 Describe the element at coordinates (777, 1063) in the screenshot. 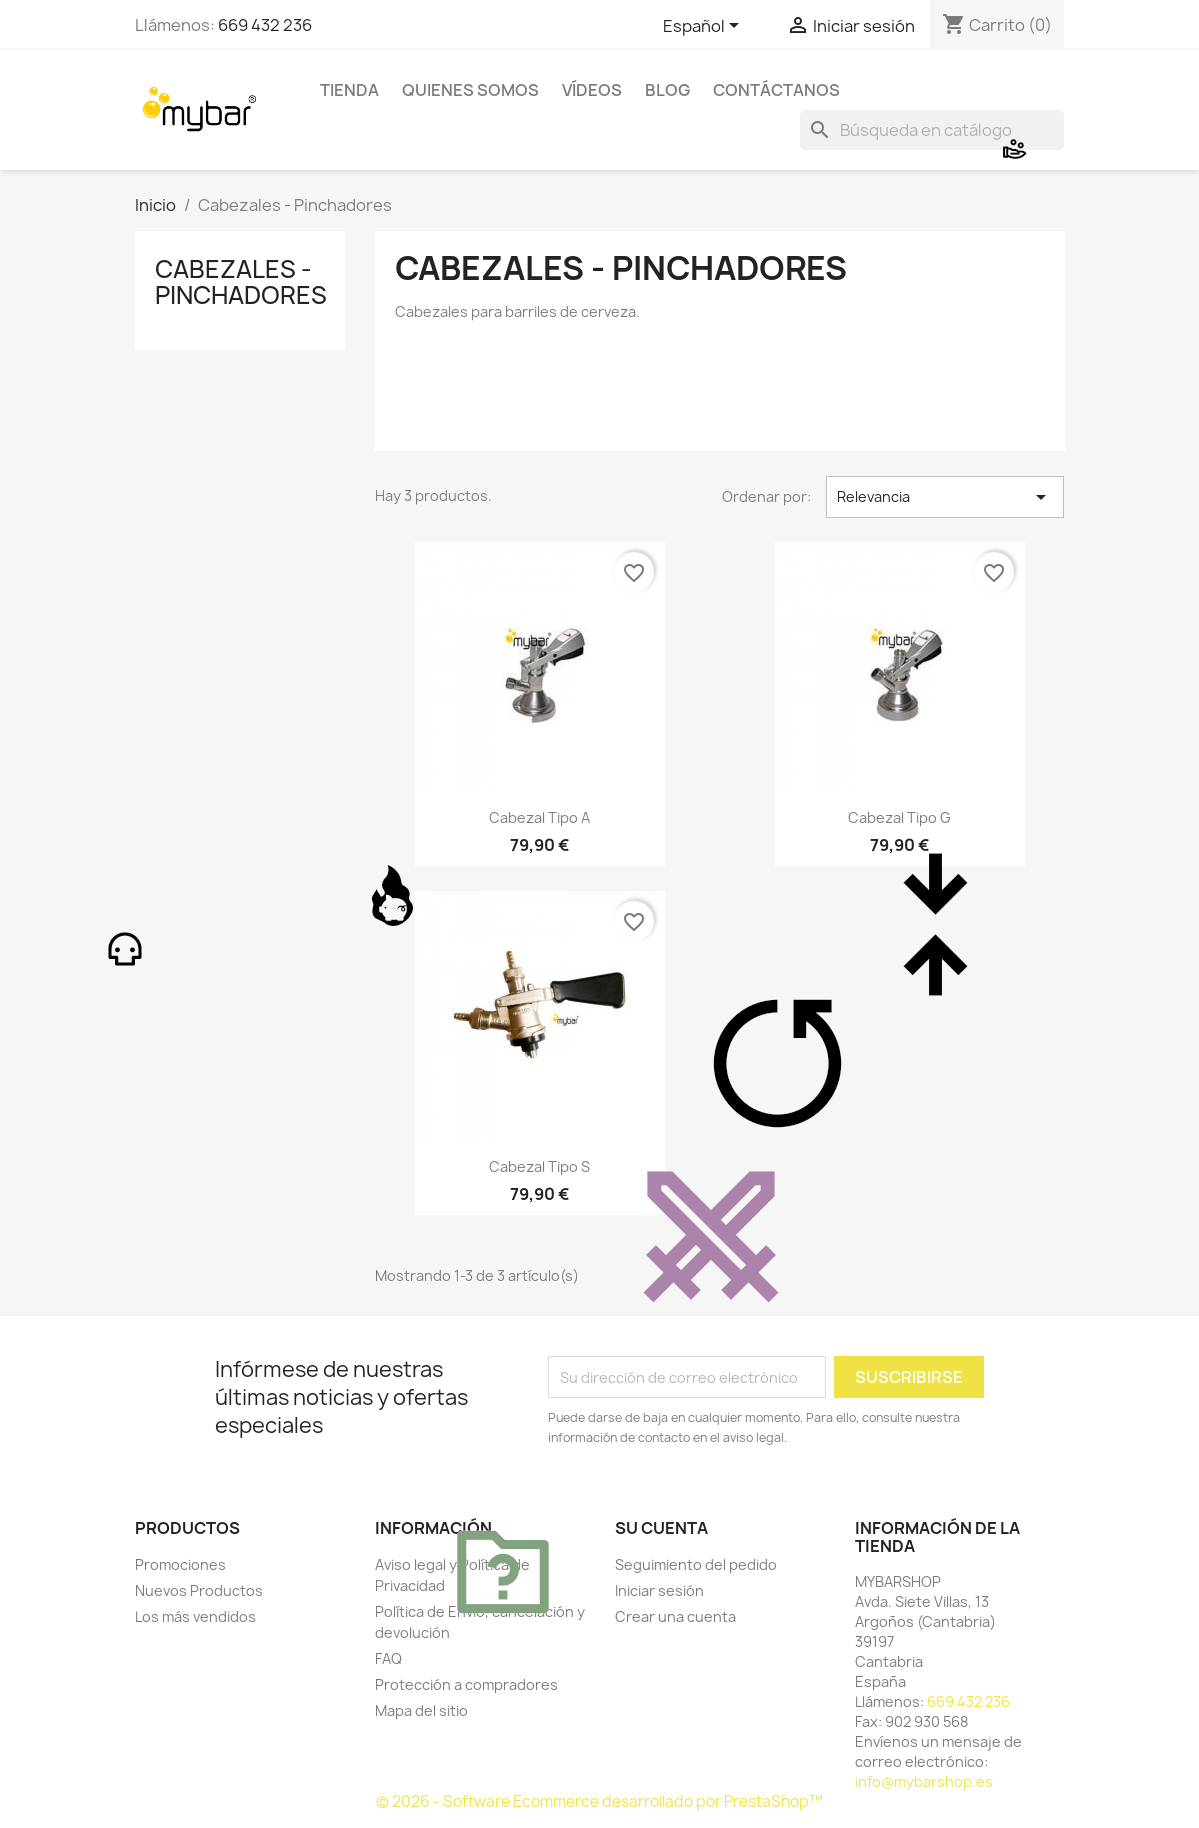

I see `reset to previous state` at that location.